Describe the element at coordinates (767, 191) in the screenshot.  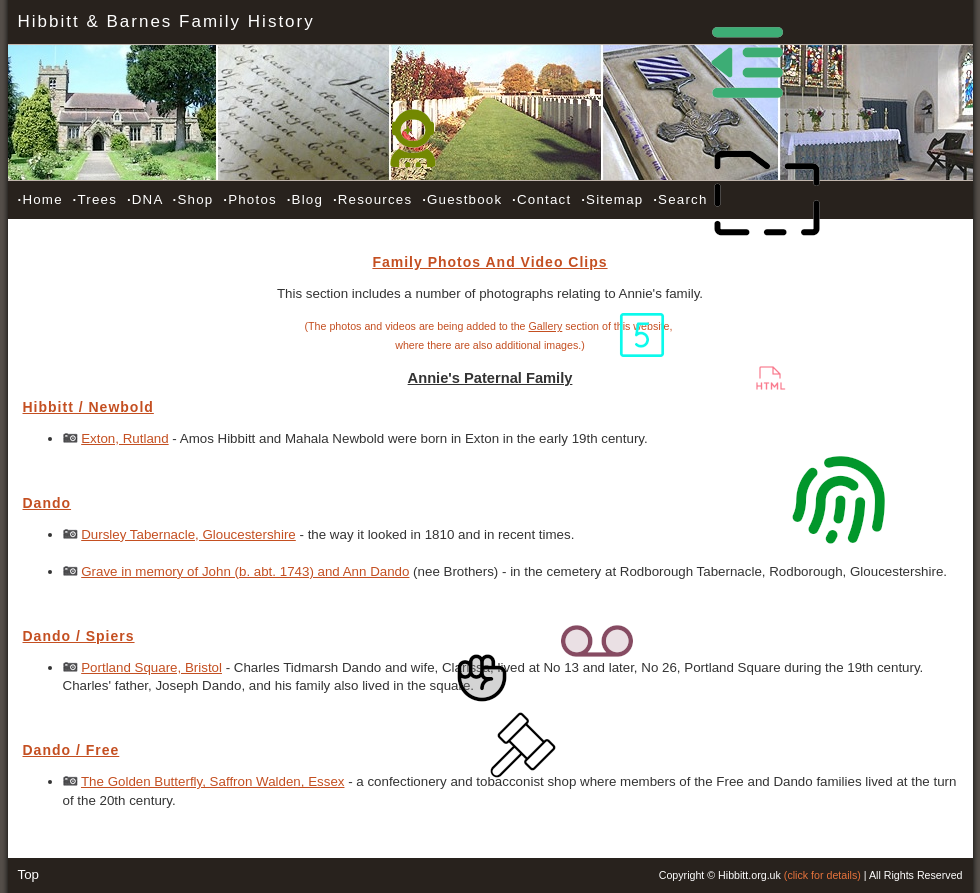
I see `create a new folder` at that location.